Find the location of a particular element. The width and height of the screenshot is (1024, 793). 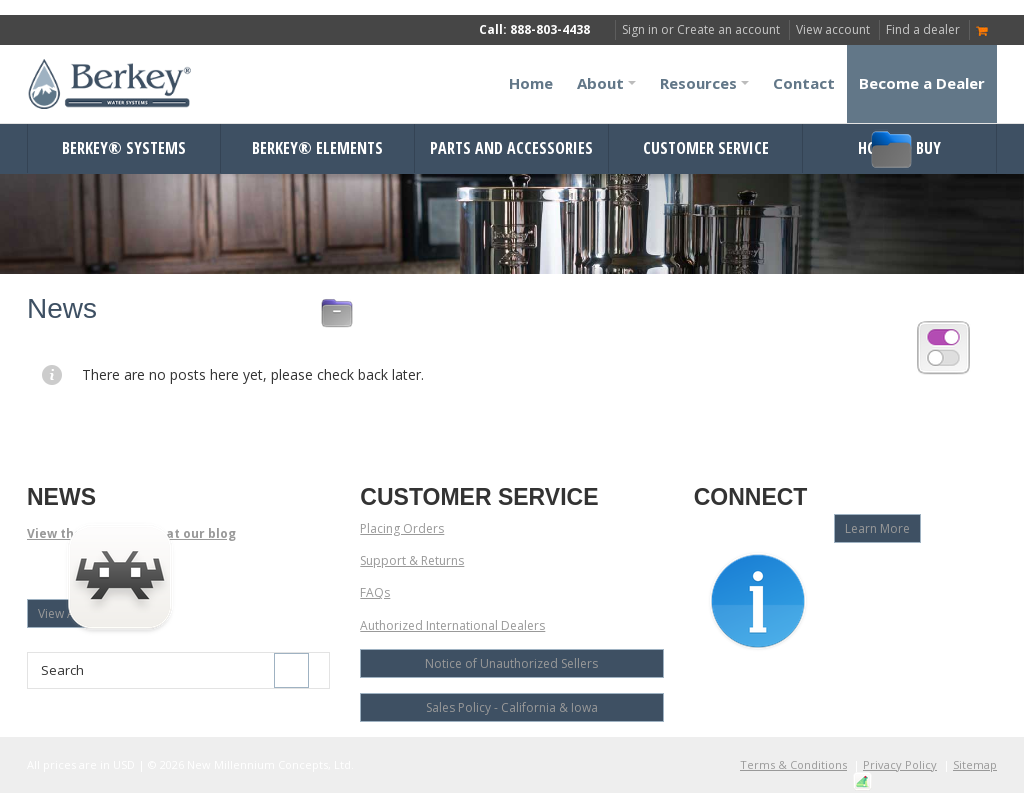

open unity tweak tool settings is located at coordinates (943, 347).